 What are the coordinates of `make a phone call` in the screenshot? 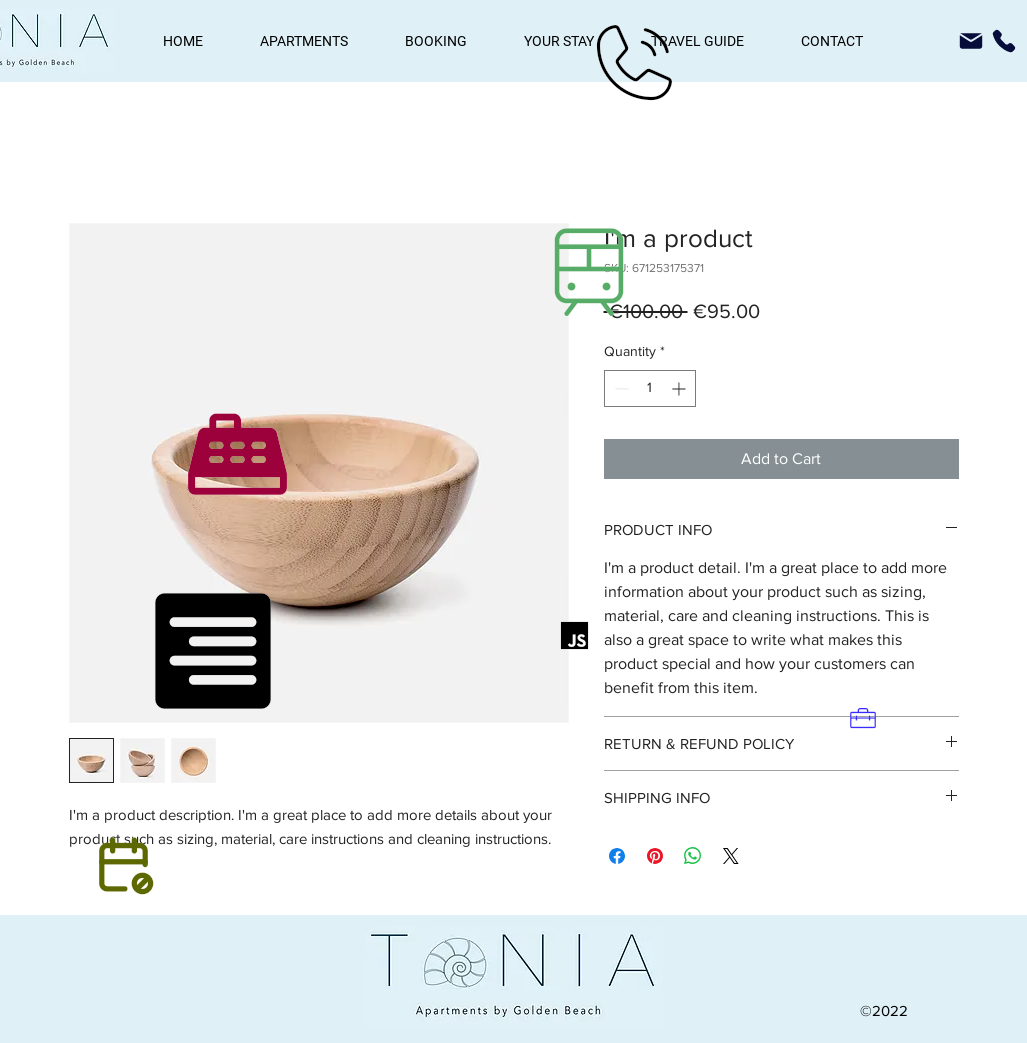 It's located at (636, 61).